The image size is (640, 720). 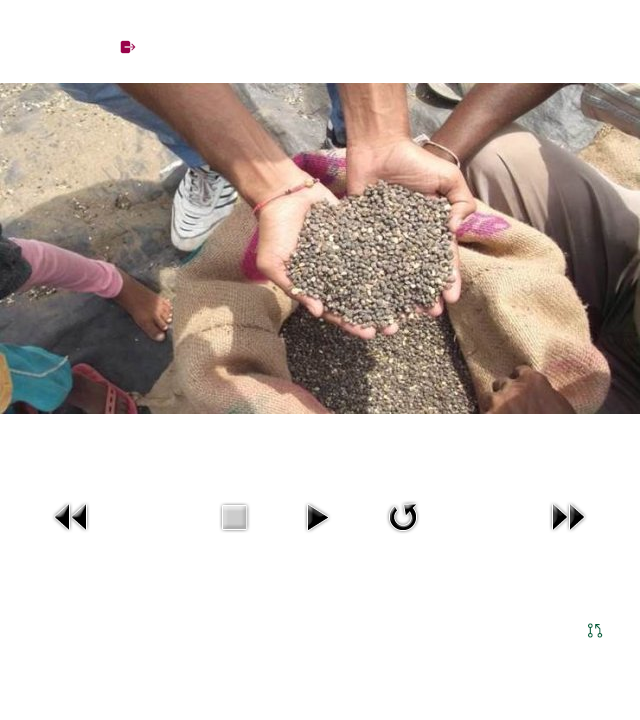 What do you see at coordinates (594, 630) in the screenshot?
I see `create a new pull request` at bounding box center [594, 630].